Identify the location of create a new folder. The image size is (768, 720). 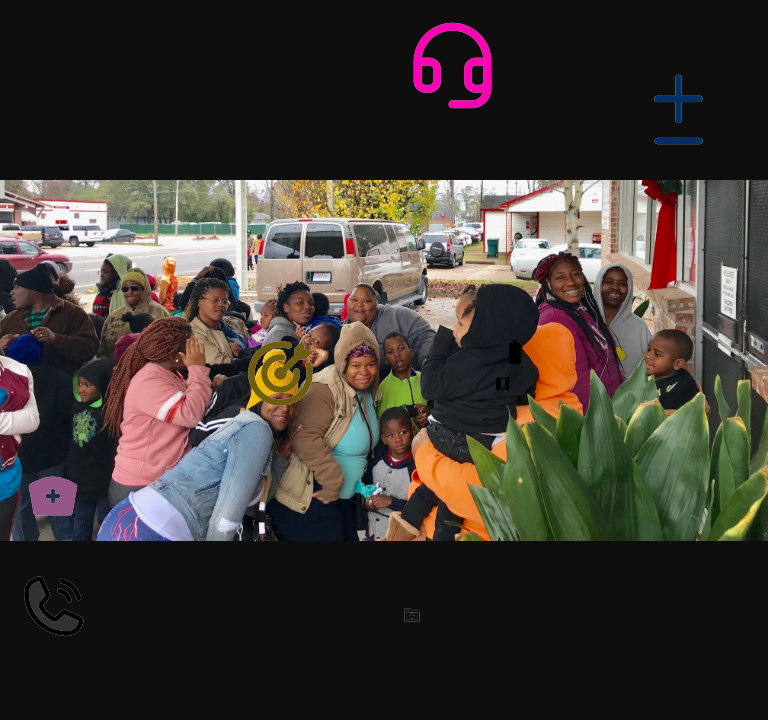
(412, 615).